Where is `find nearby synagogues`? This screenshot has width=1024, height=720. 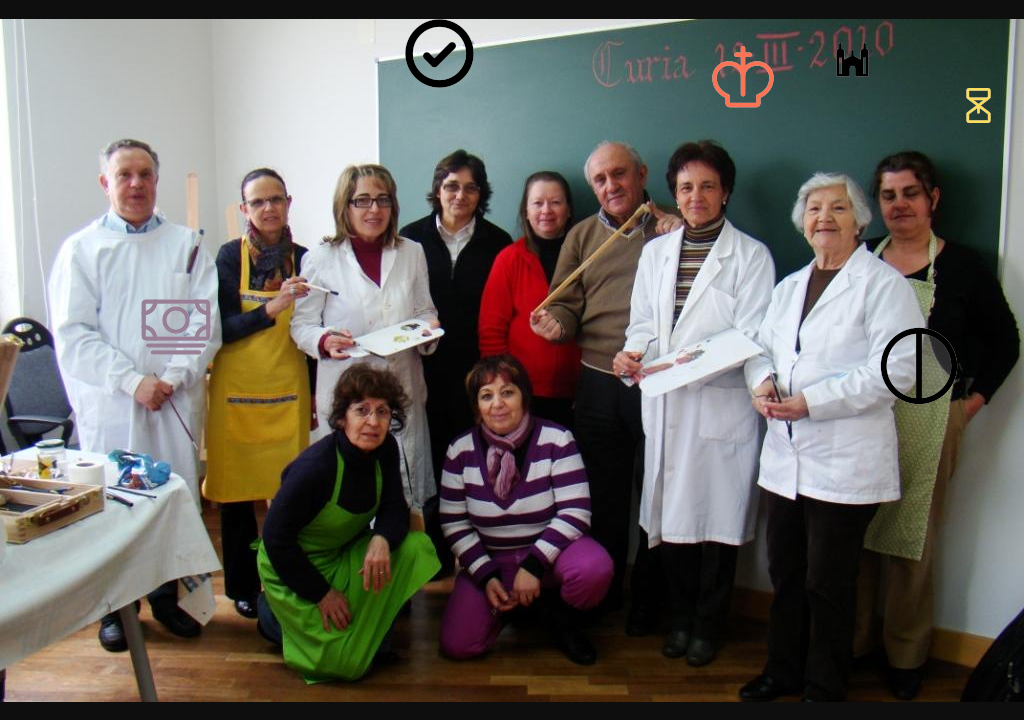 find nearby synagogues is located at coordinates (852, 60).